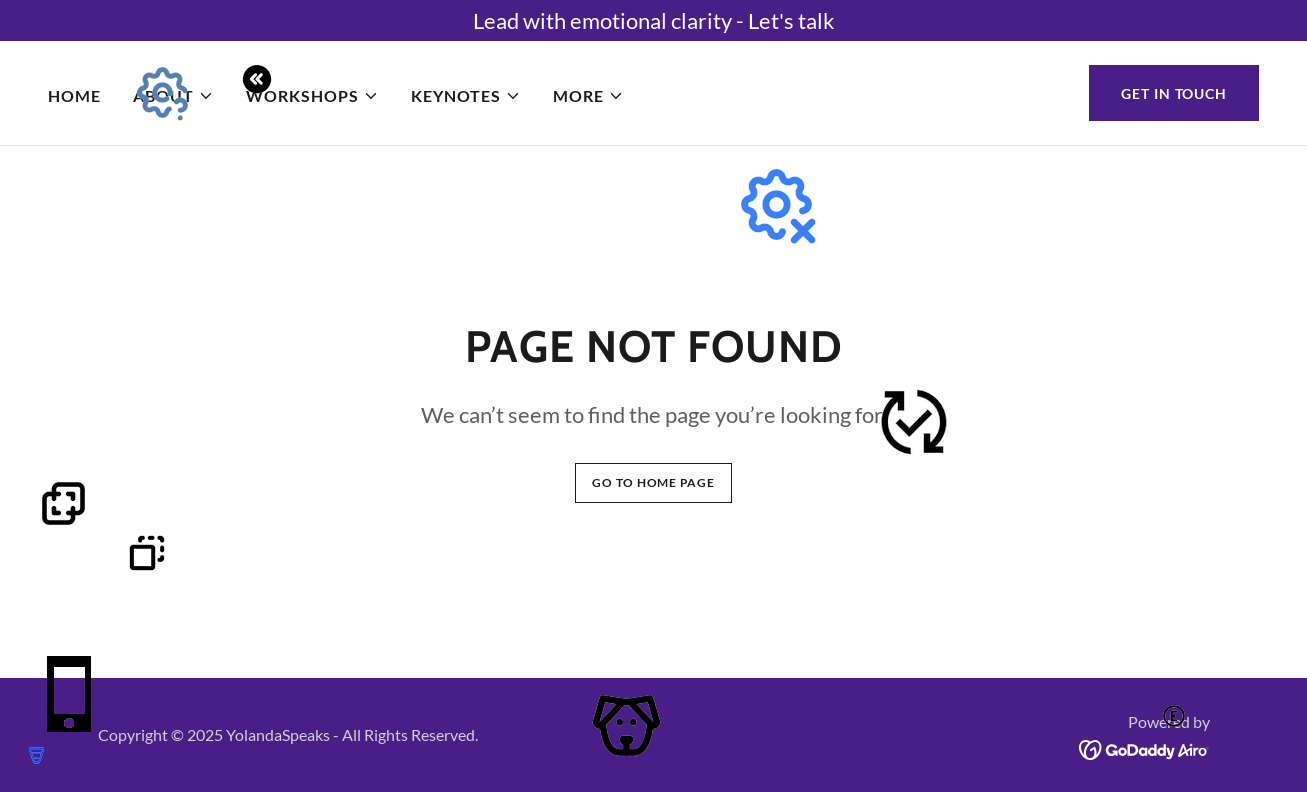  I want to click on access settings help or FAQ, so click(162, 92).